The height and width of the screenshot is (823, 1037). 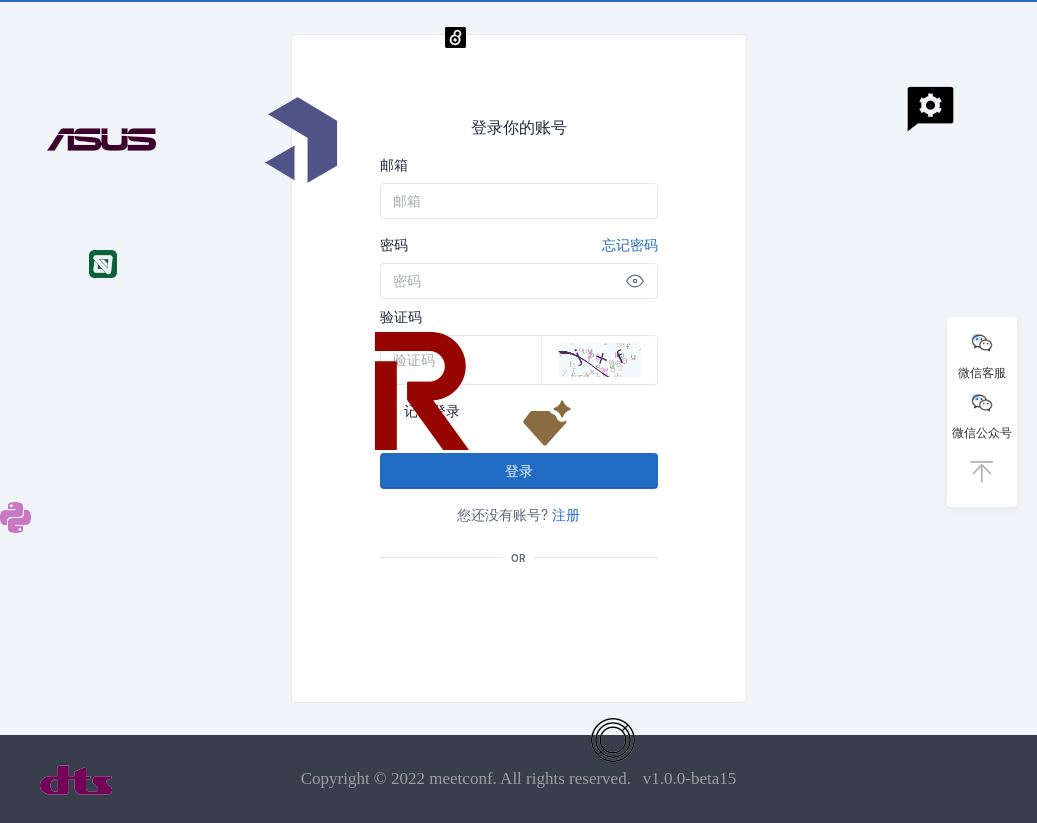 What do you see at coordinates (613, 740) in the screenshot?
I see `circle company logo` at bounding box center [613, 740].